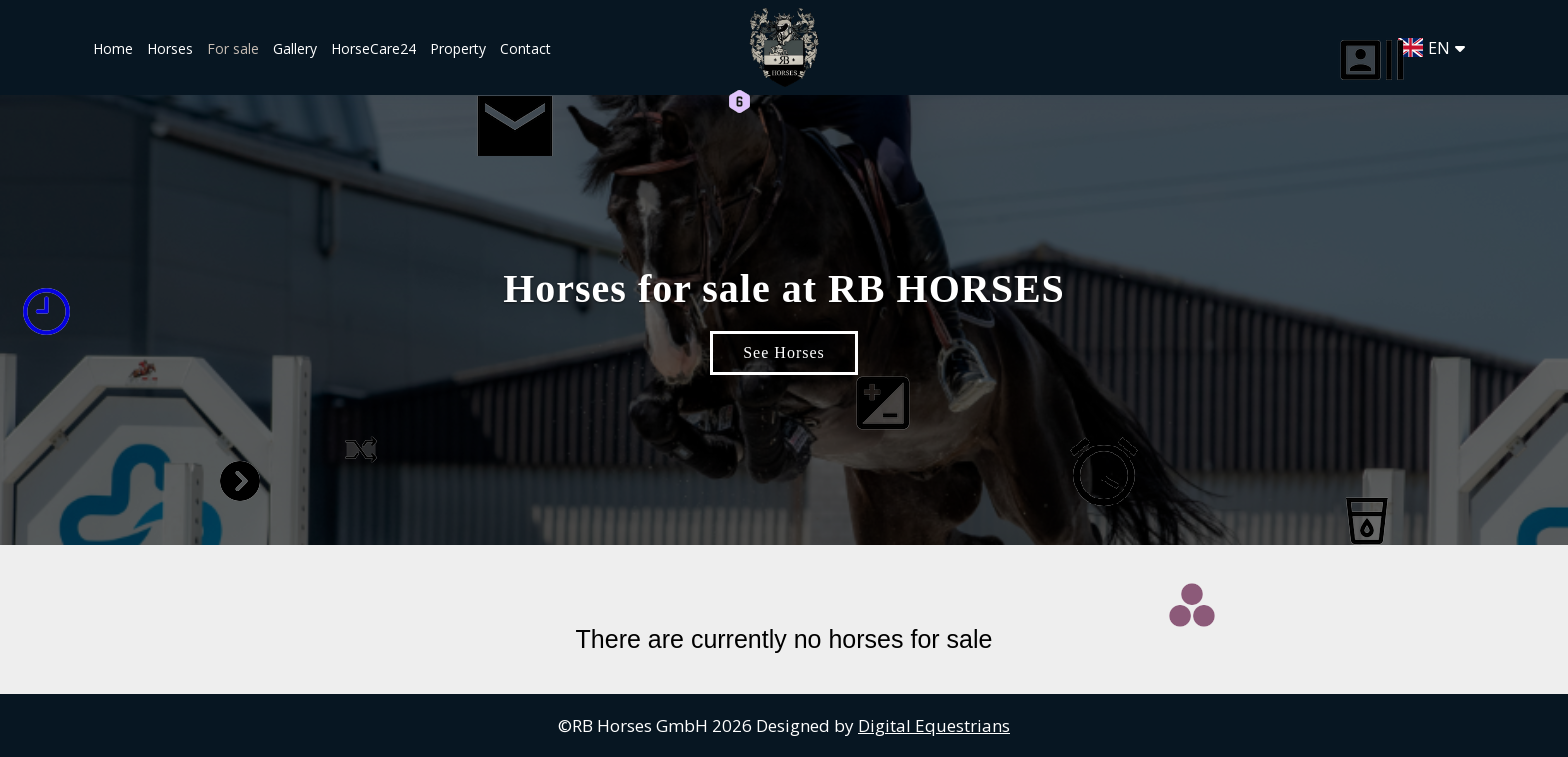 This screenshot has width=1568, height=757. What do you see at coordinates (1372, 60) in the screenshot?
I see `view recently contacted people` at bounding box center [1372, 60].